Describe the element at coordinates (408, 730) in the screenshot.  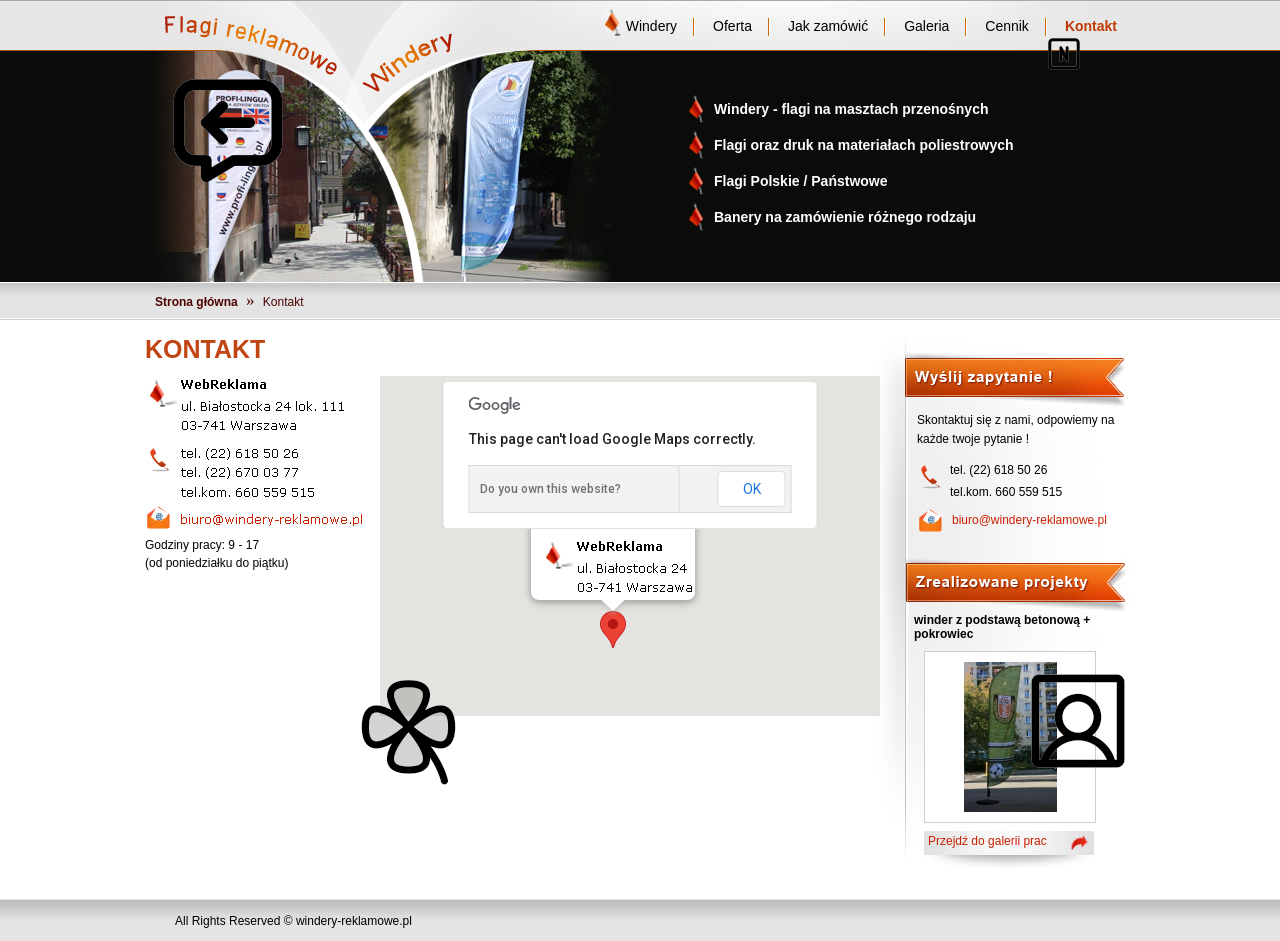
I see `indicates a lucky or bonus reward` at that location.